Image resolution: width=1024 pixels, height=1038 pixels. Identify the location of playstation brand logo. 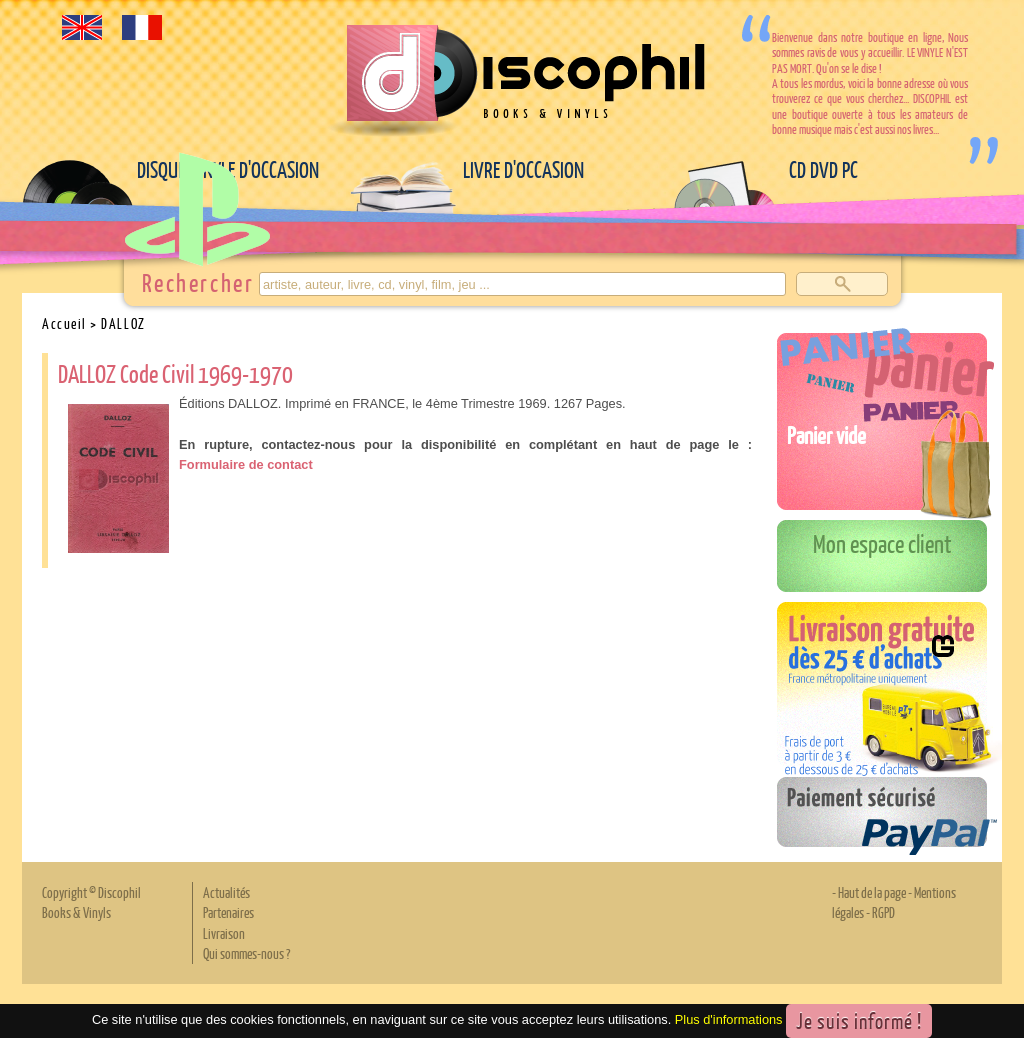
(197, 209).